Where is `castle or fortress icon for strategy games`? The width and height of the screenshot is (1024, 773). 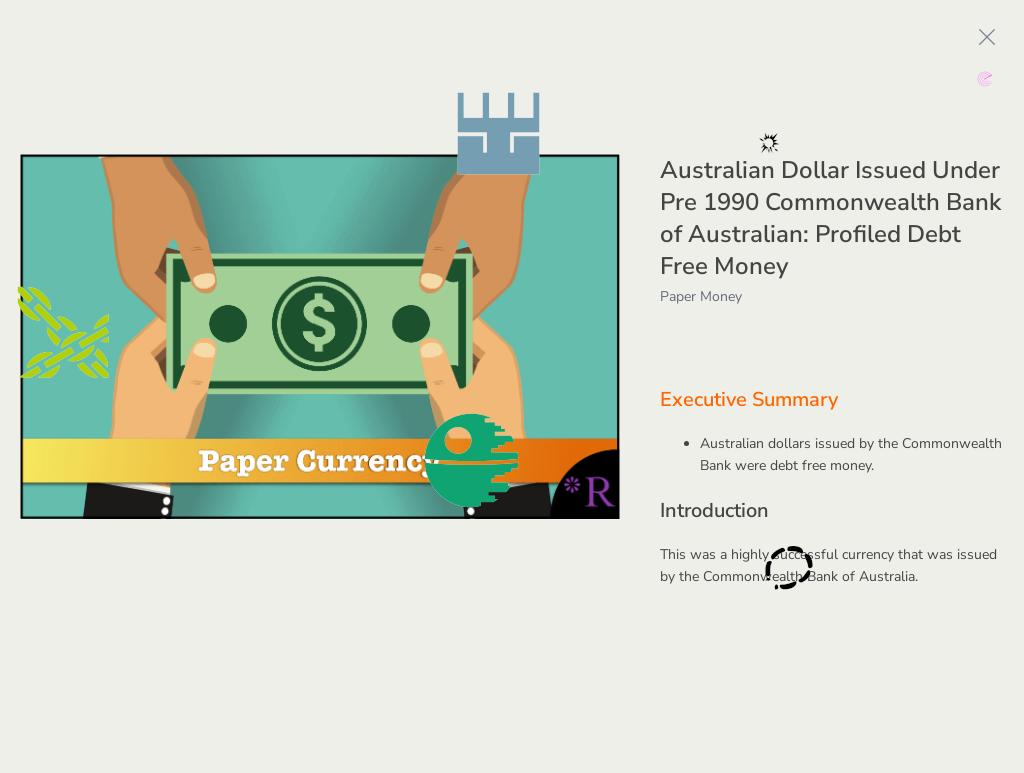 castle or fortress icon for strategy games is located at coordinates (498, 133).